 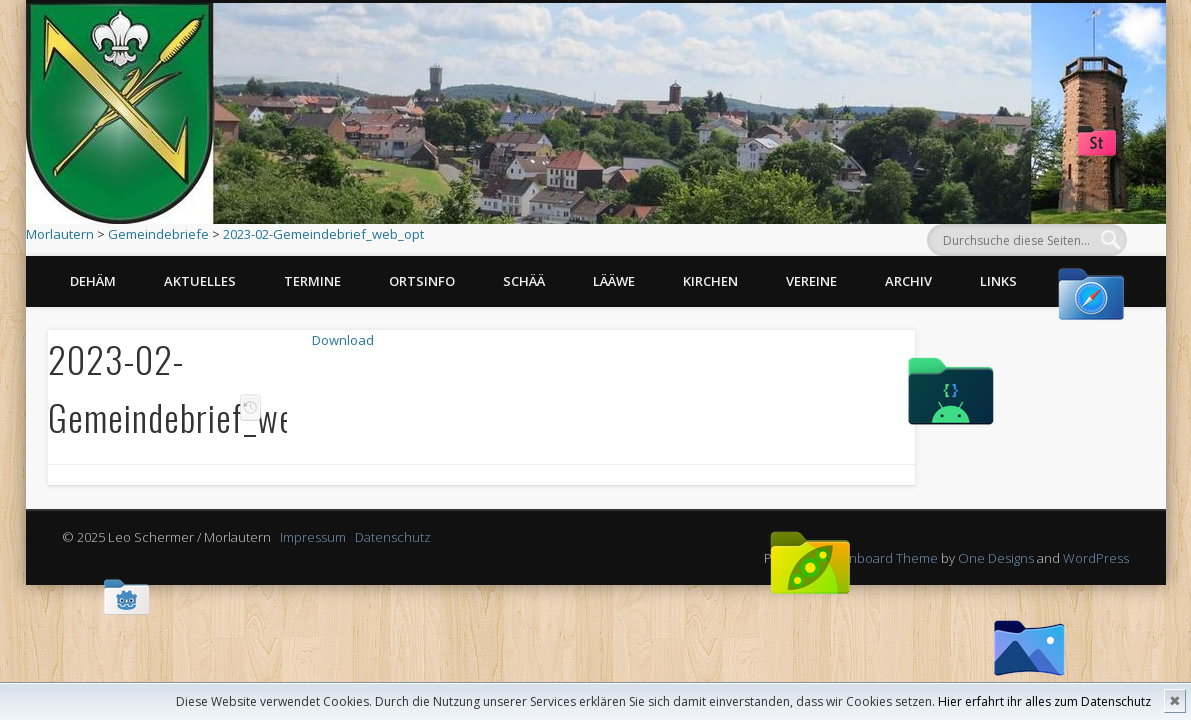 What do you see at coordinates (1091, 296) in the screenshot?
I see `open folder containing safari browser files` at bounding box center [1091, 296].